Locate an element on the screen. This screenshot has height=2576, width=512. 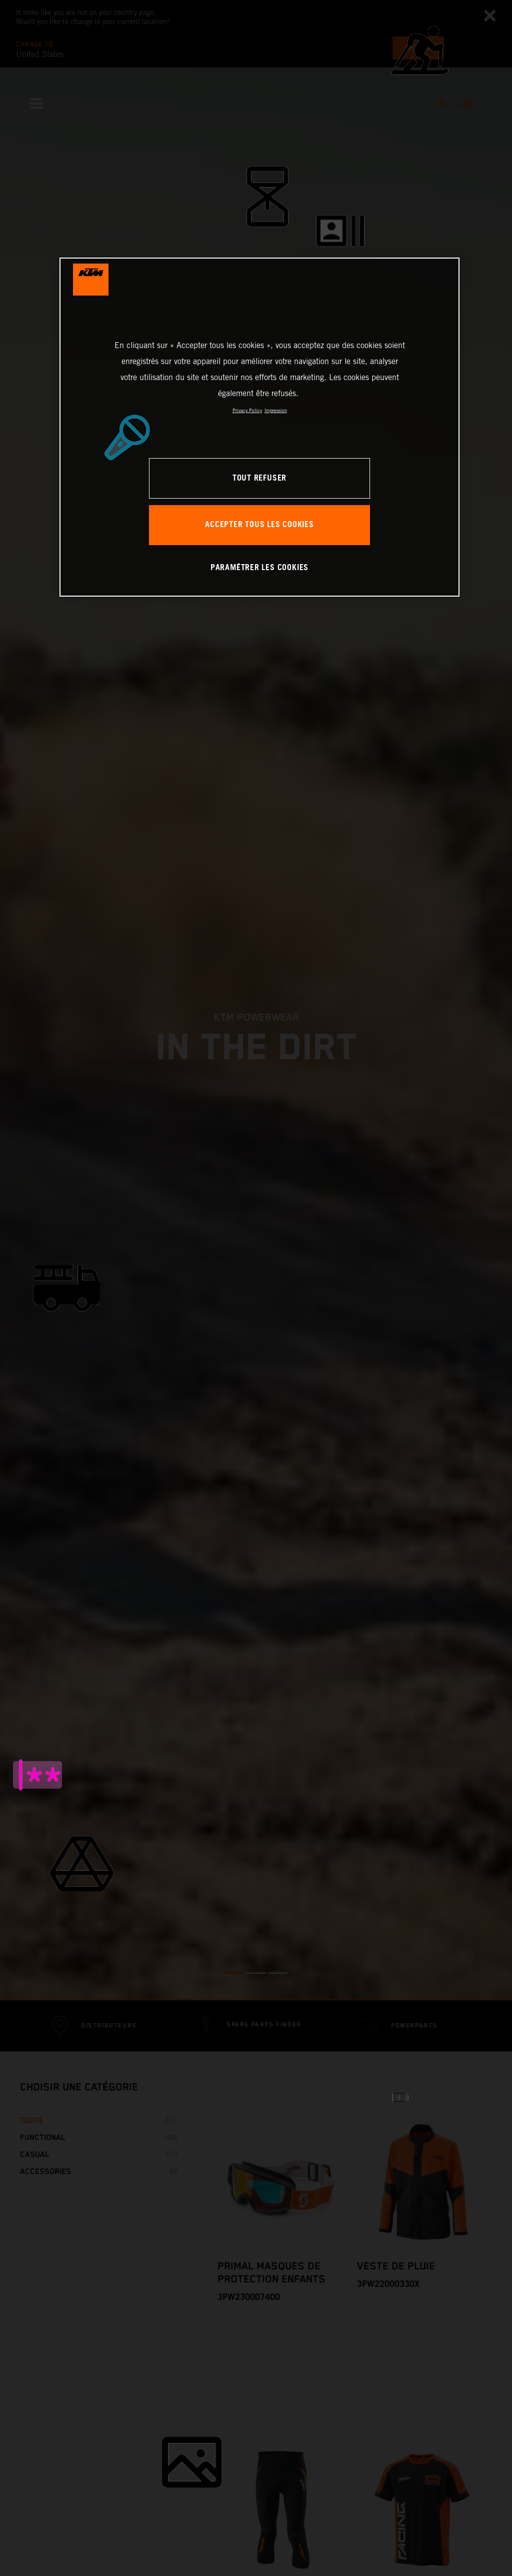
indicates a process is in progress is located at coordinates (268, 197).